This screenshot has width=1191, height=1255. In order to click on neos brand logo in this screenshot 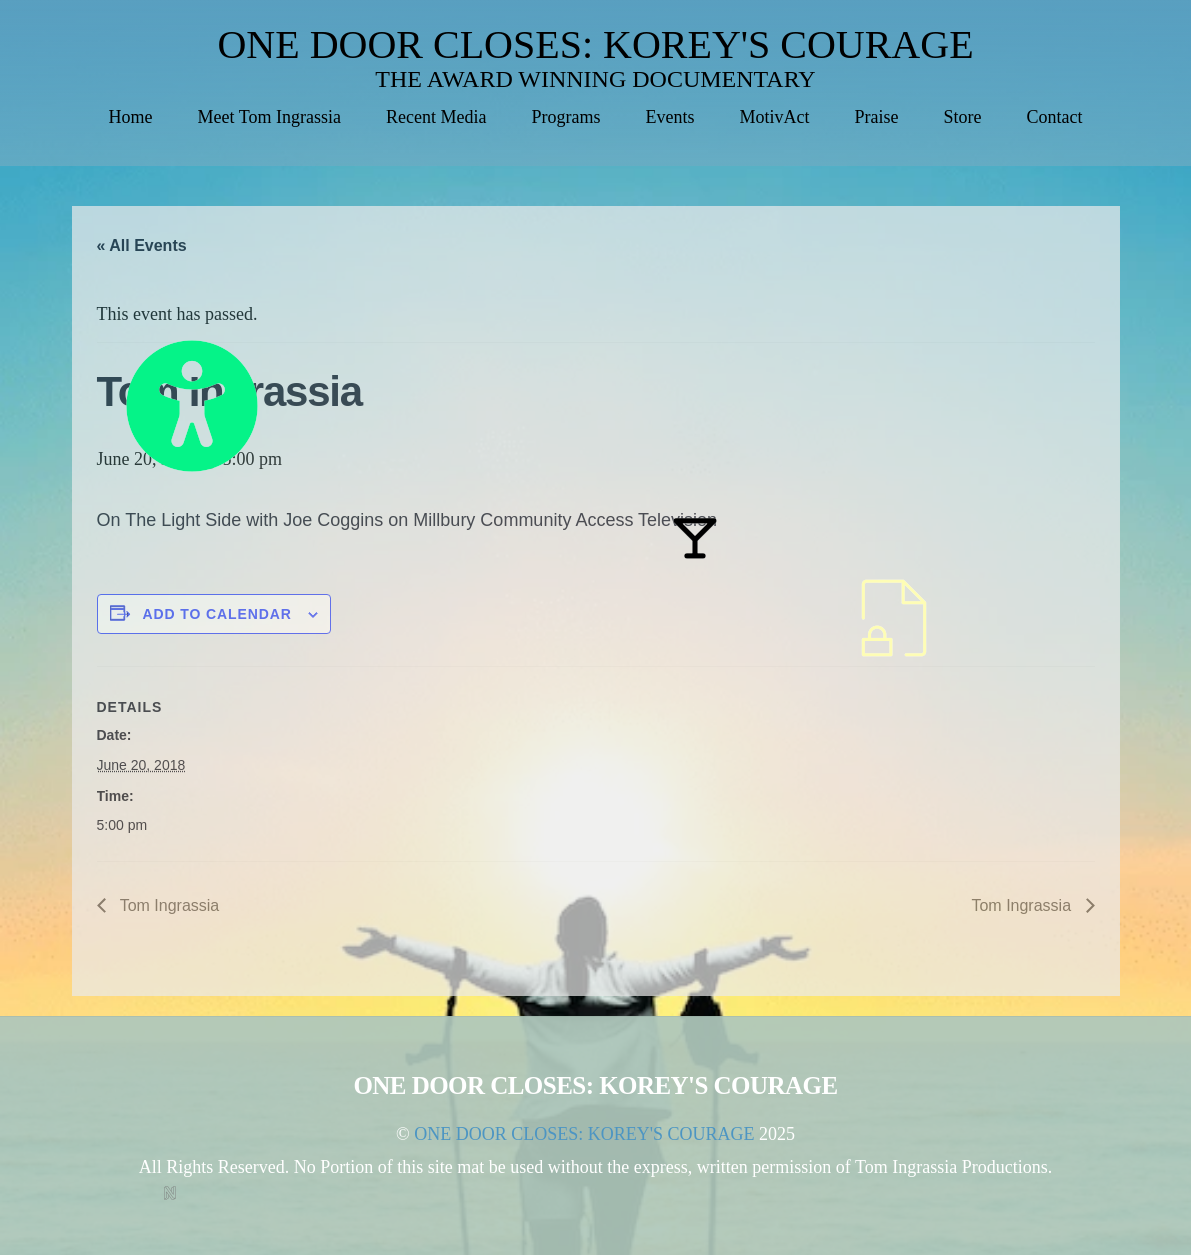, I will do `click(170, 1193)`.